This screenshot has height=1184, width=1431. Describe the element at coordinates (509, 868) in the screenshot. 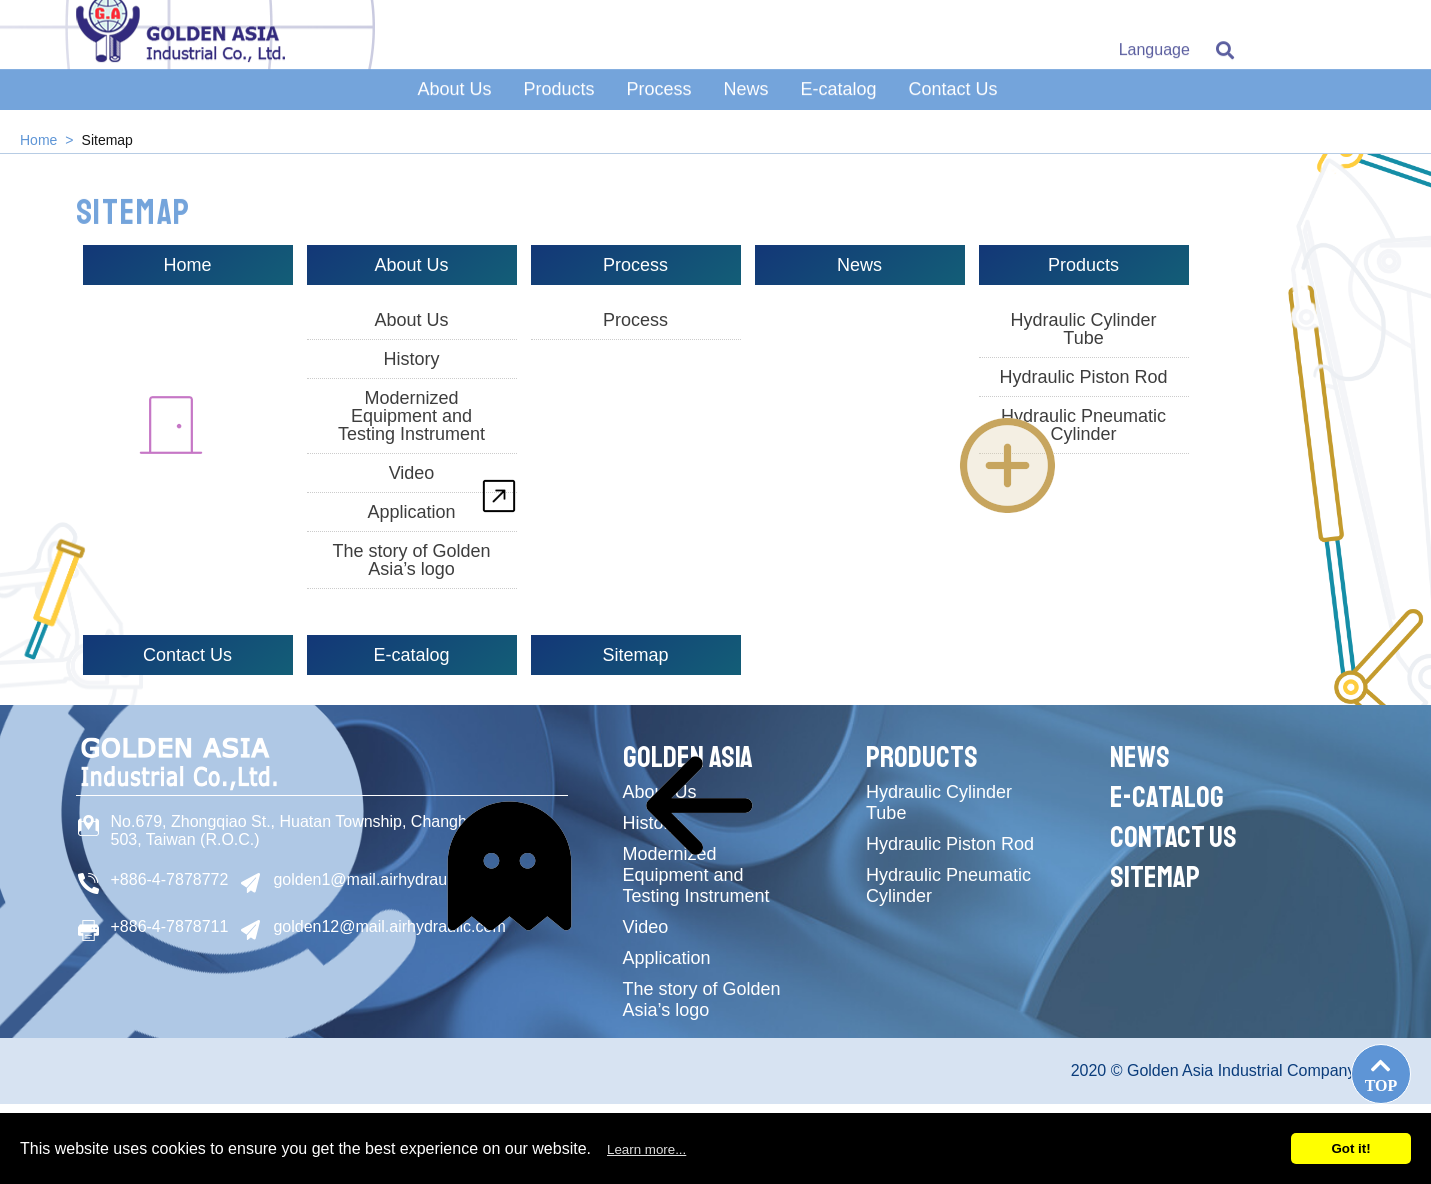

I see `toggle ghost mode or invisible status` at that location.